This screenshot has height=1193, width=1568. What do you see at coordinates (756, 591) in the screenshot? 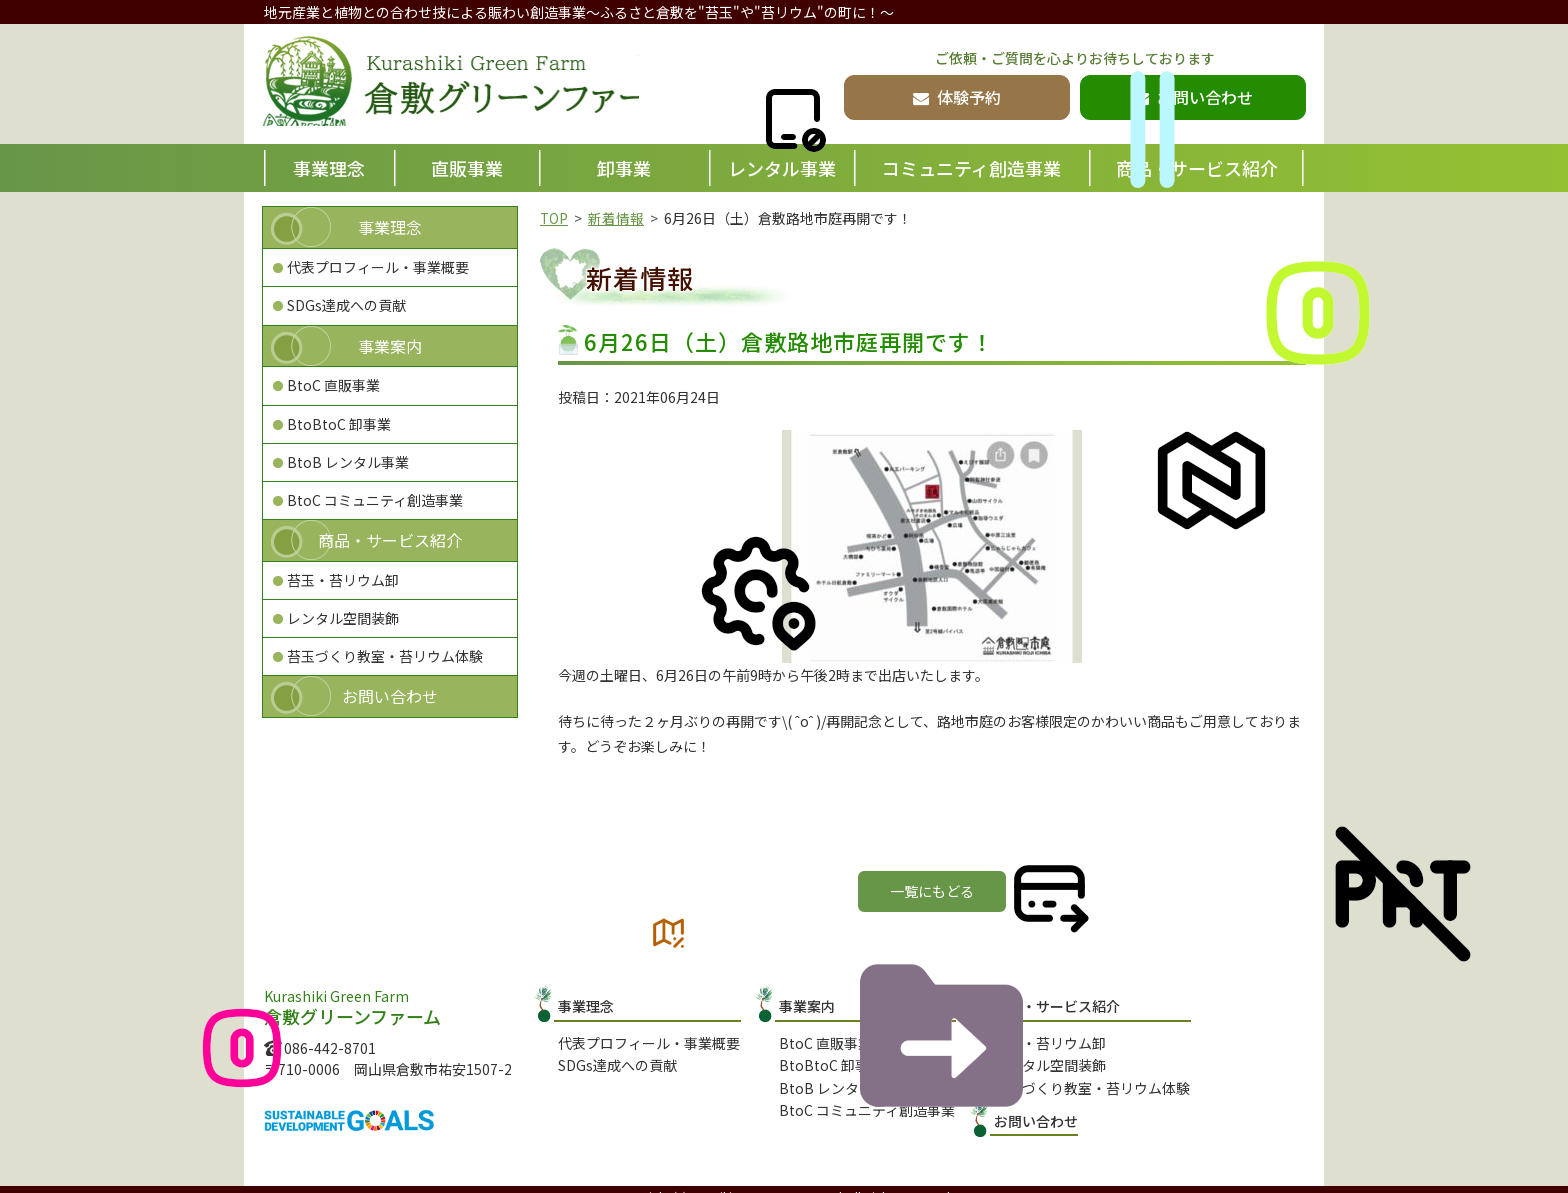
I see `pin settings to a specific location` at bounding box center [756, 591].